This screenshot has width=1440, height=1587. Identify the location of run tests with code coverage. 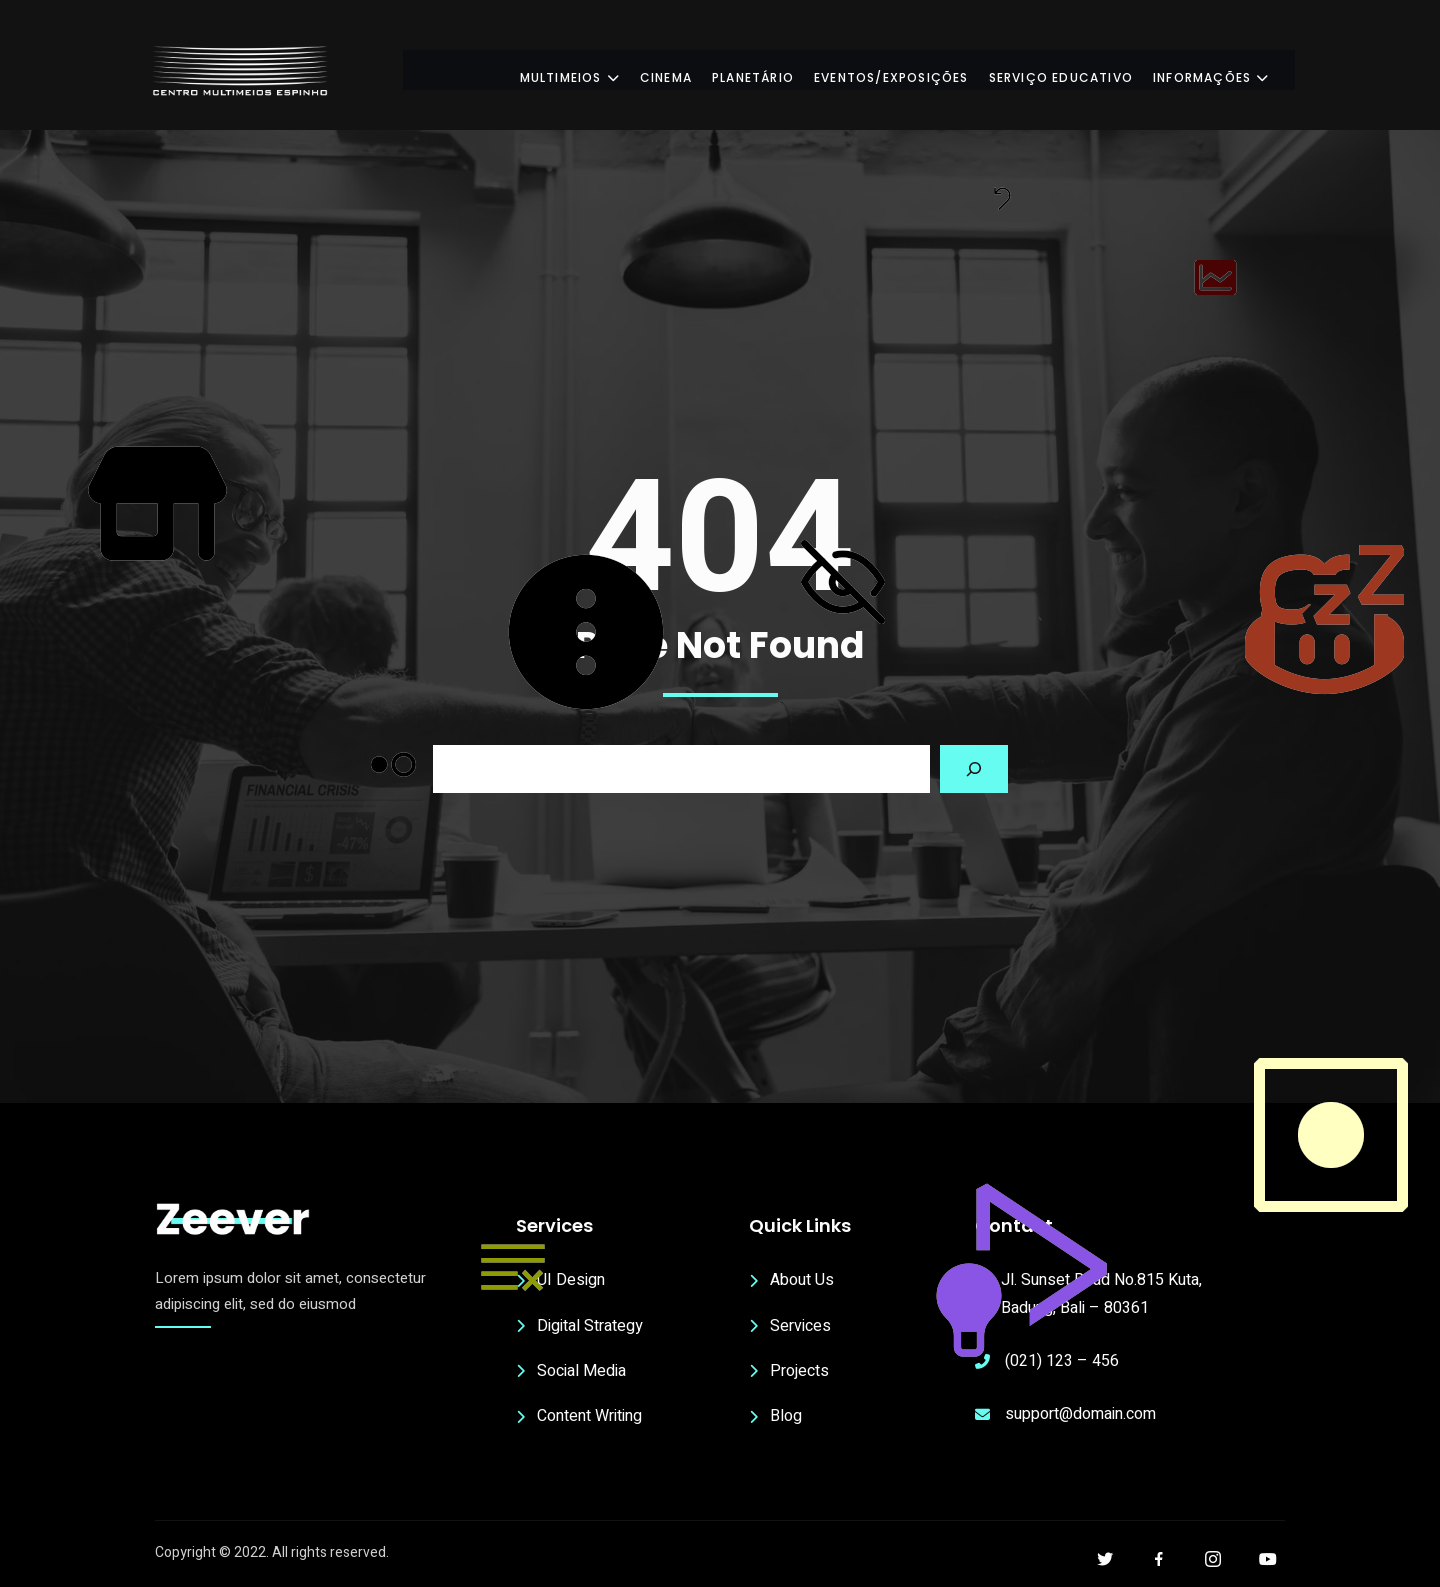
(1016, 1263).